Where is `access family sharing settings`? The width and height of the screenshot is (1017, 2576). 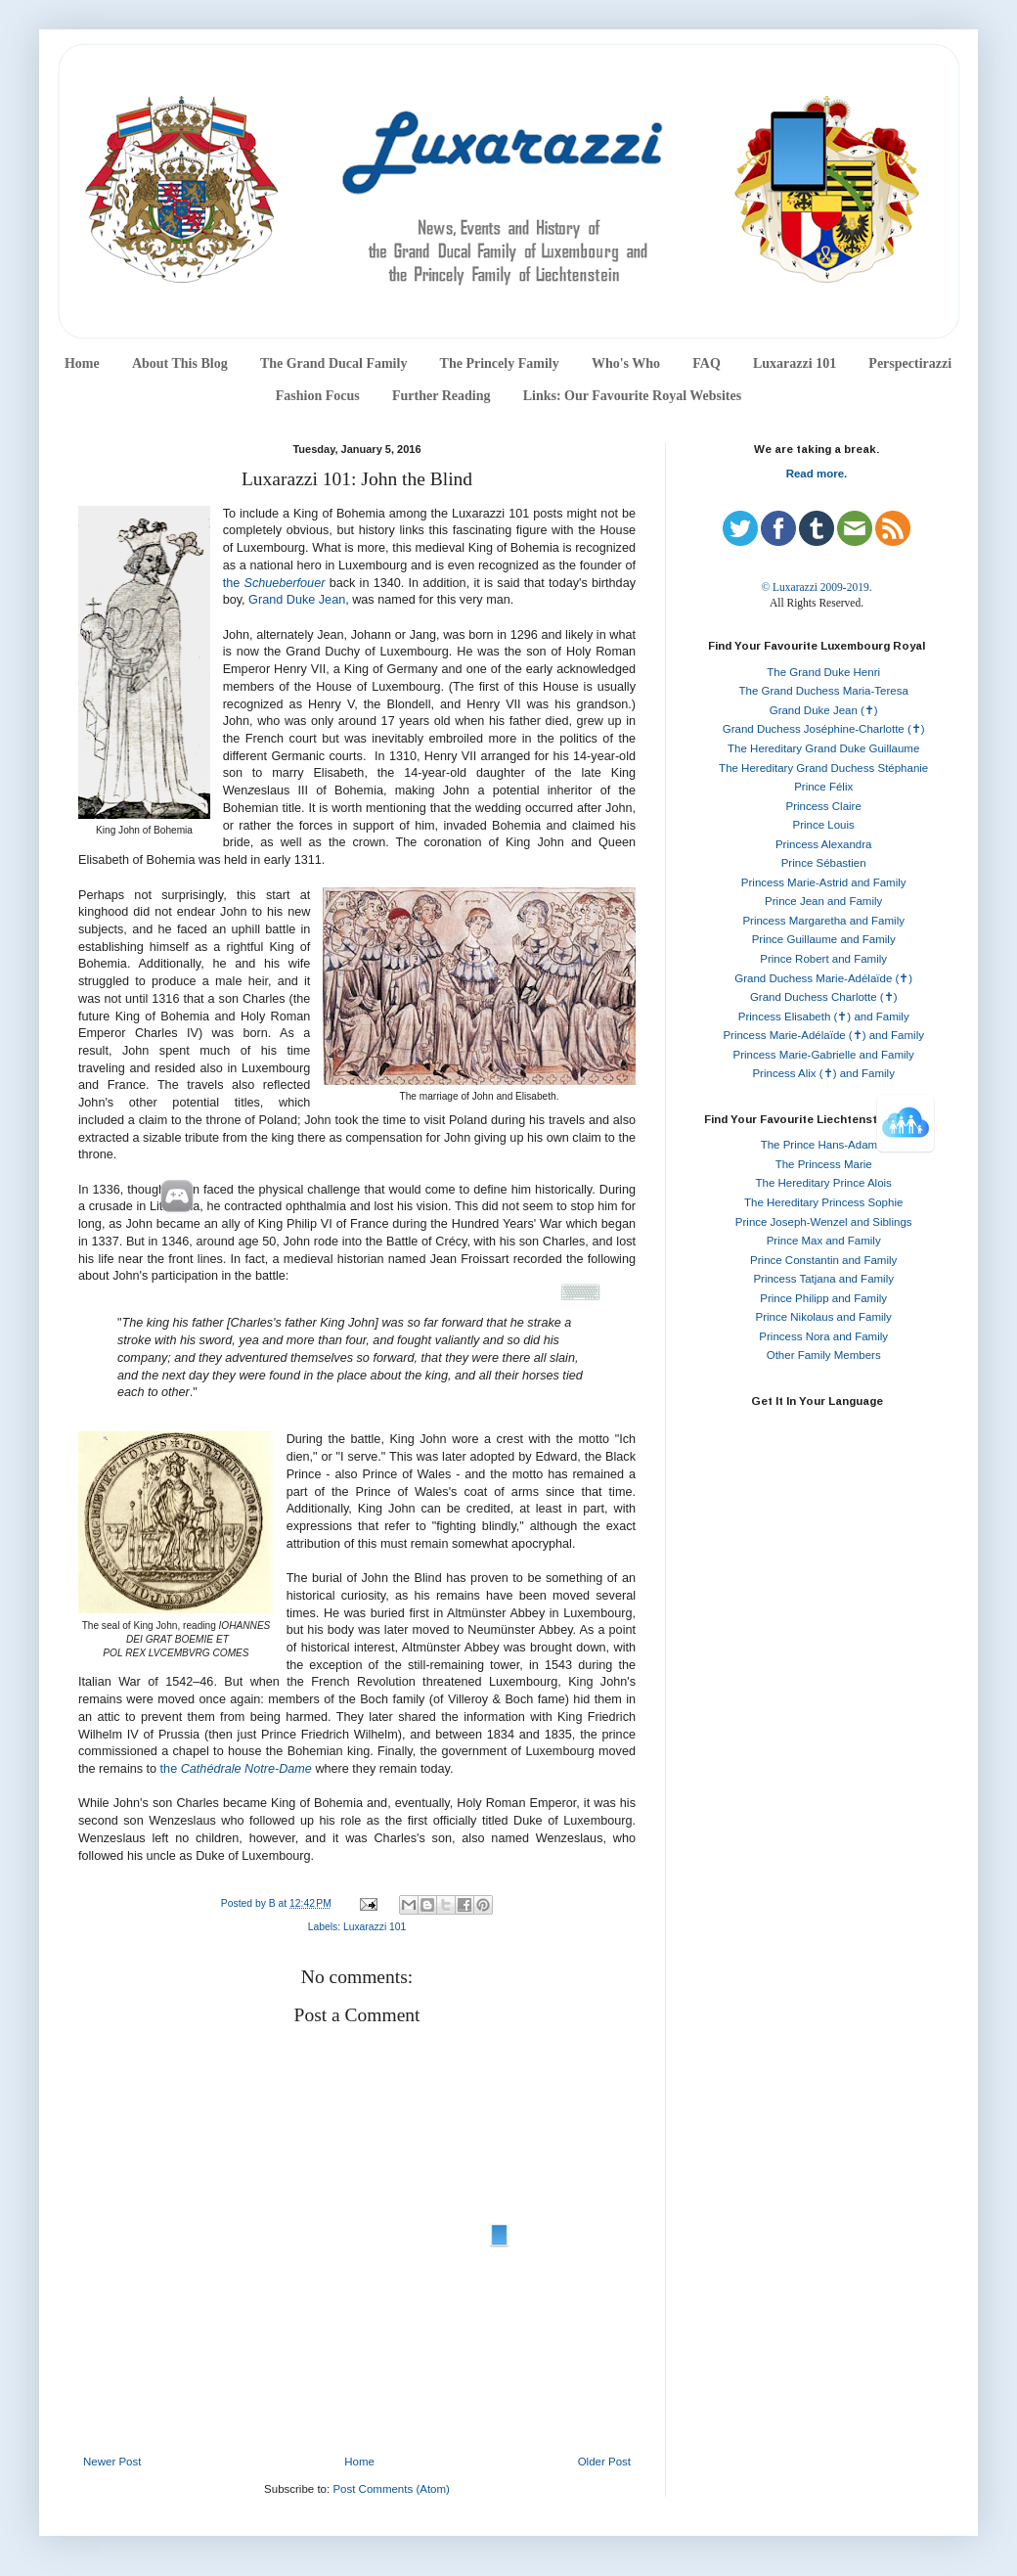
access family sharing settings is located at coordinates (906, 1123).